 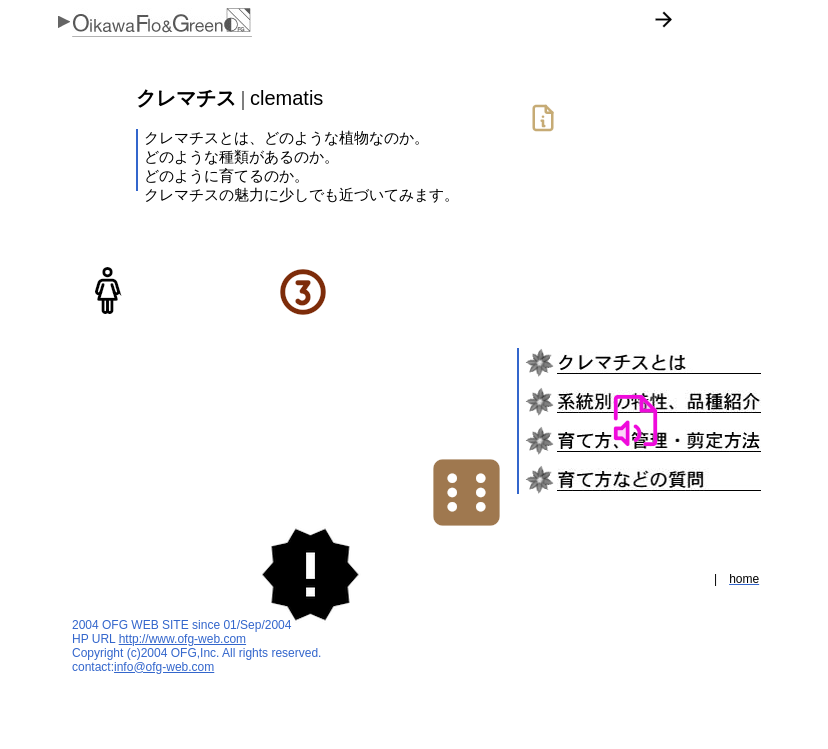 What do you see at coordinates (107, 290) in the screenshot?
I see `indicates women's restroom or facilities` at bounding box center [107, 290].